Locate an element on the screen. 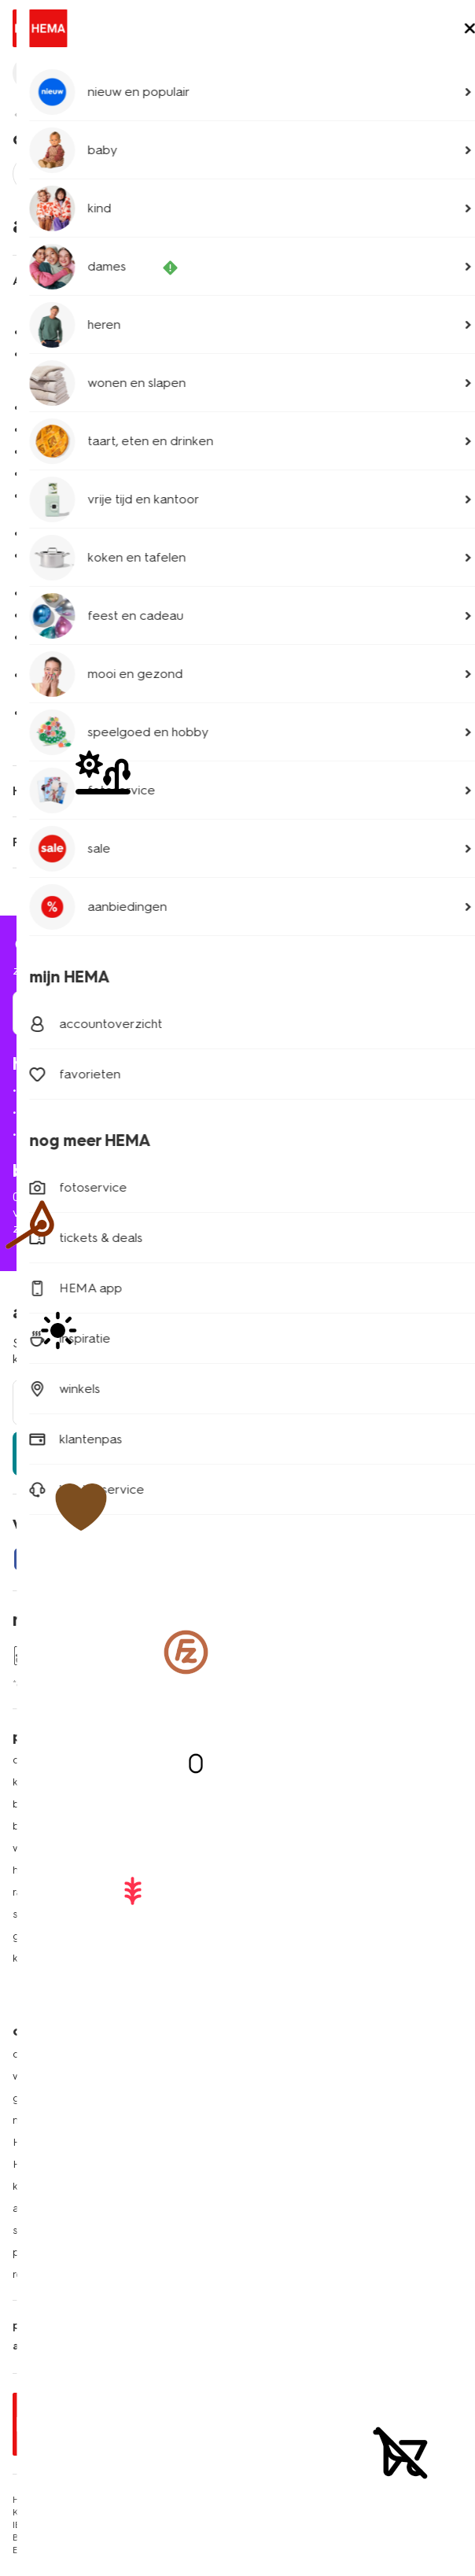 This screenshot has width=475, height=2576. open filezilla ftp client is located at coordinates (186, 1652).